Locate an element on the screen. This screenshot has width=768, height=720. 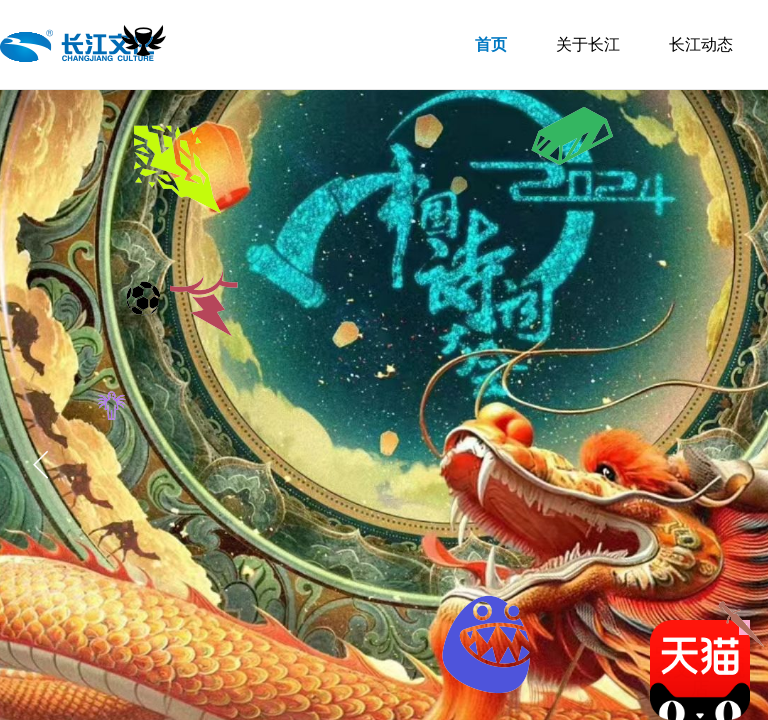
select a dagger or stabbing weapon in a game is located at coordinates (741, 624).